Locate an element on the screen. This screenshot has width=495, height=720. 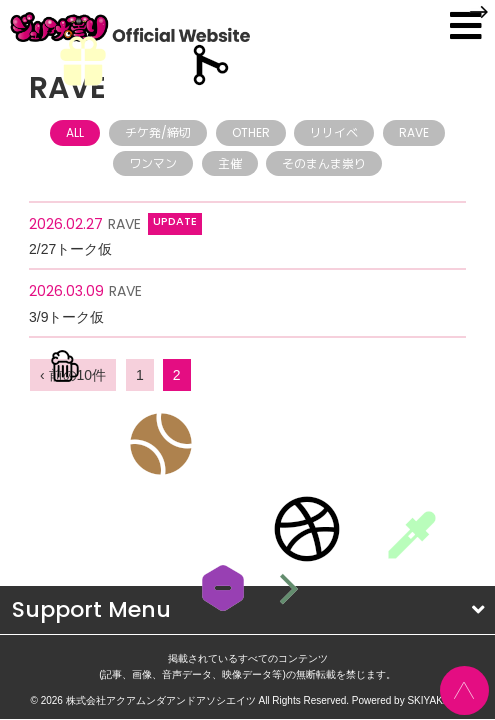
browse nearby bars or breweries is located at coordinates (65, 366).